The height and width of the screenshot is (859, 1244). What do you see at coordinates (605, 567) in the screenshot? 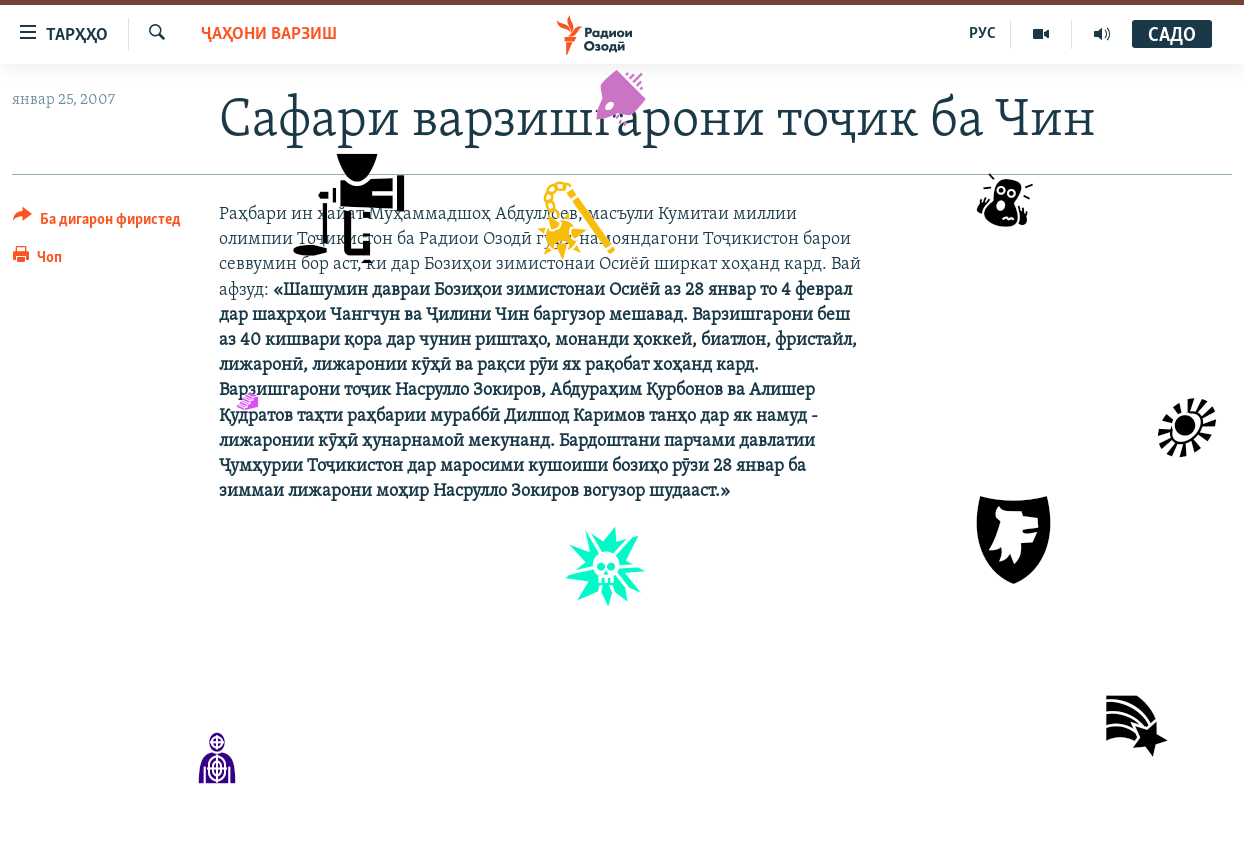
I see `indicates a death or game over event` at bounding box center [605, 567].